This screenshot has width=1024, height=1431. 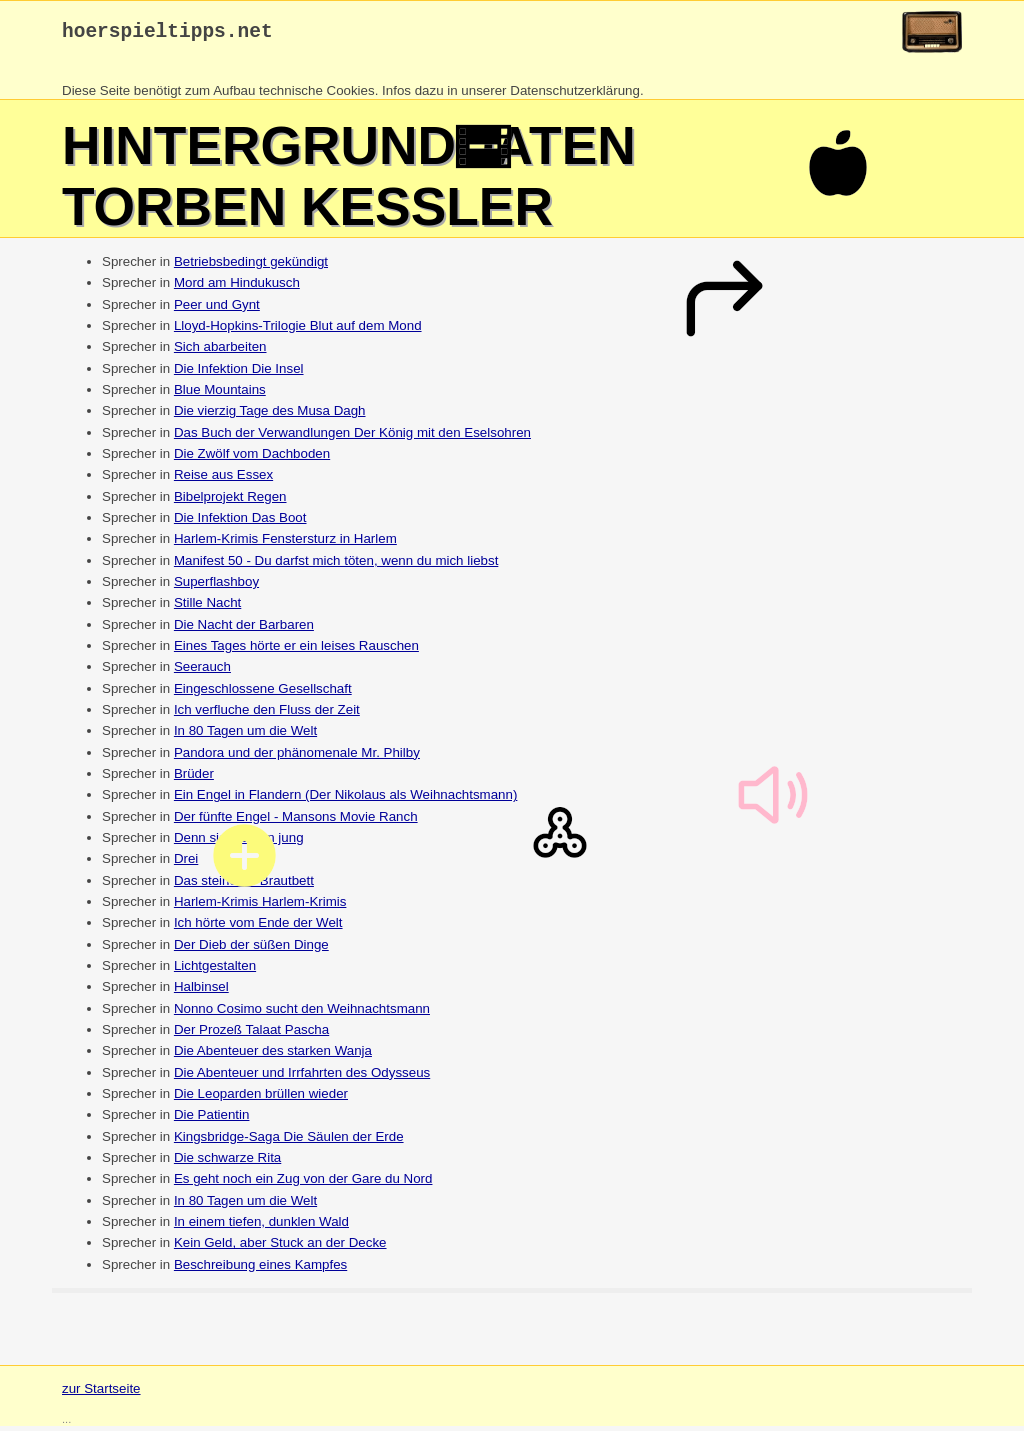 I want to click on share or forward content, so click(x=724, y=298).